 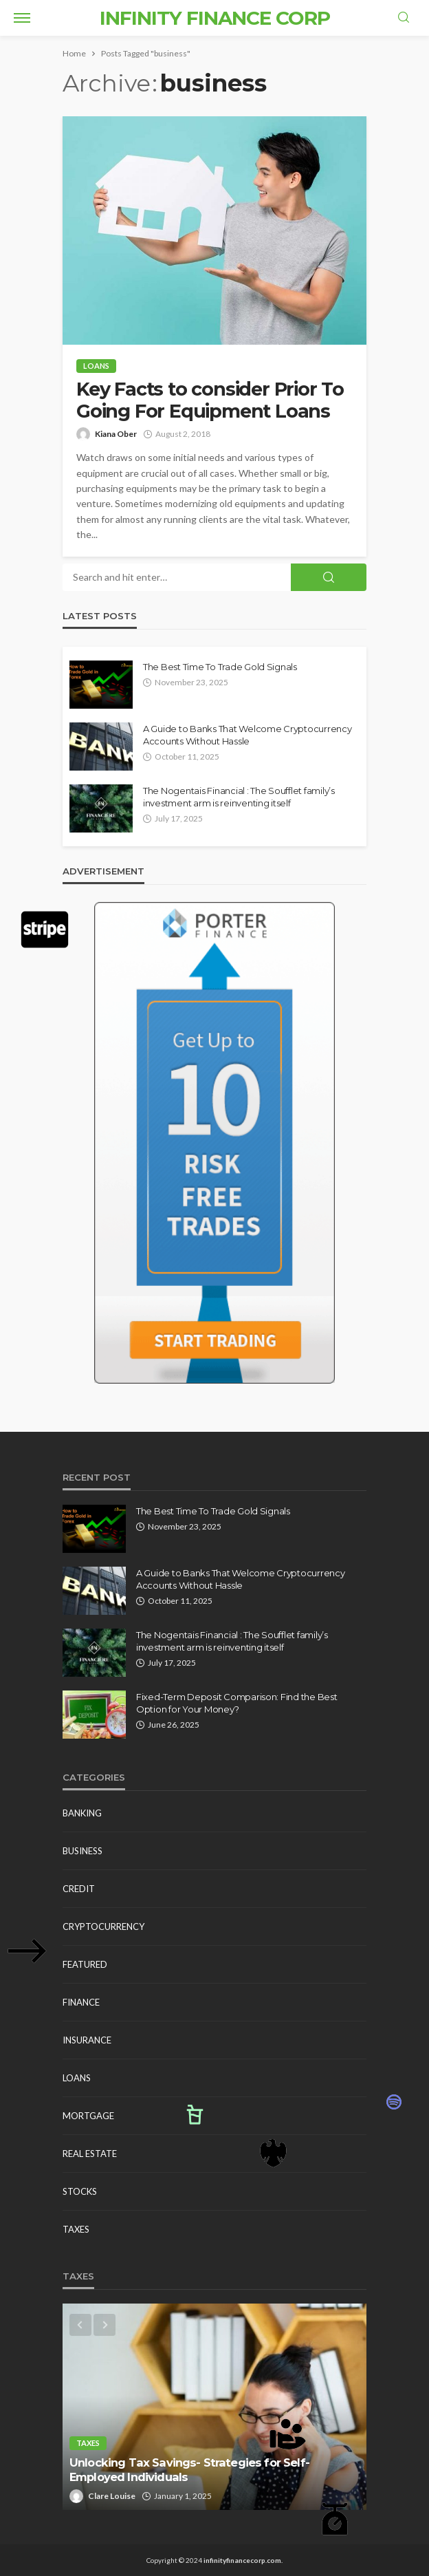 I want to click on open Spotify, so click(x=394, y=2102).